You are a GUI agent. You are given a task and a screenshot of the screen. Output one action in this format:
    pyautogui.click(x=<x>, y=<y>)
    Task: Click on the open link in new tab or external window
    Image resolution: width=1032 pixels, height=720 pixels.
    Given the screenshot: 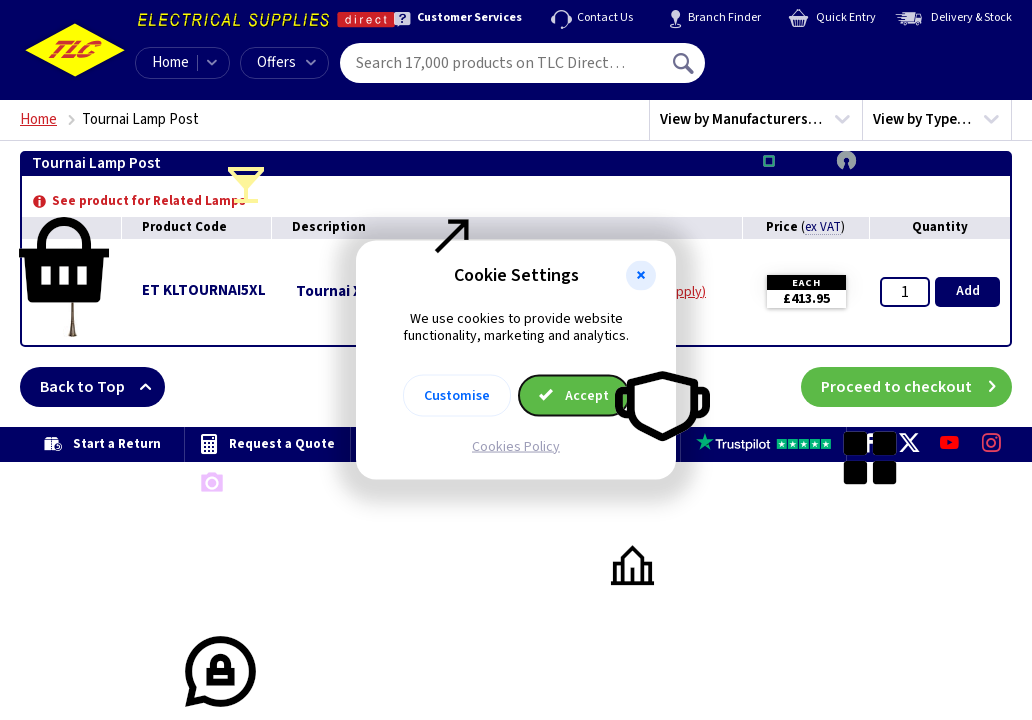 What is the action you would take?
    pyautogui.click(x=452, y=235)
    